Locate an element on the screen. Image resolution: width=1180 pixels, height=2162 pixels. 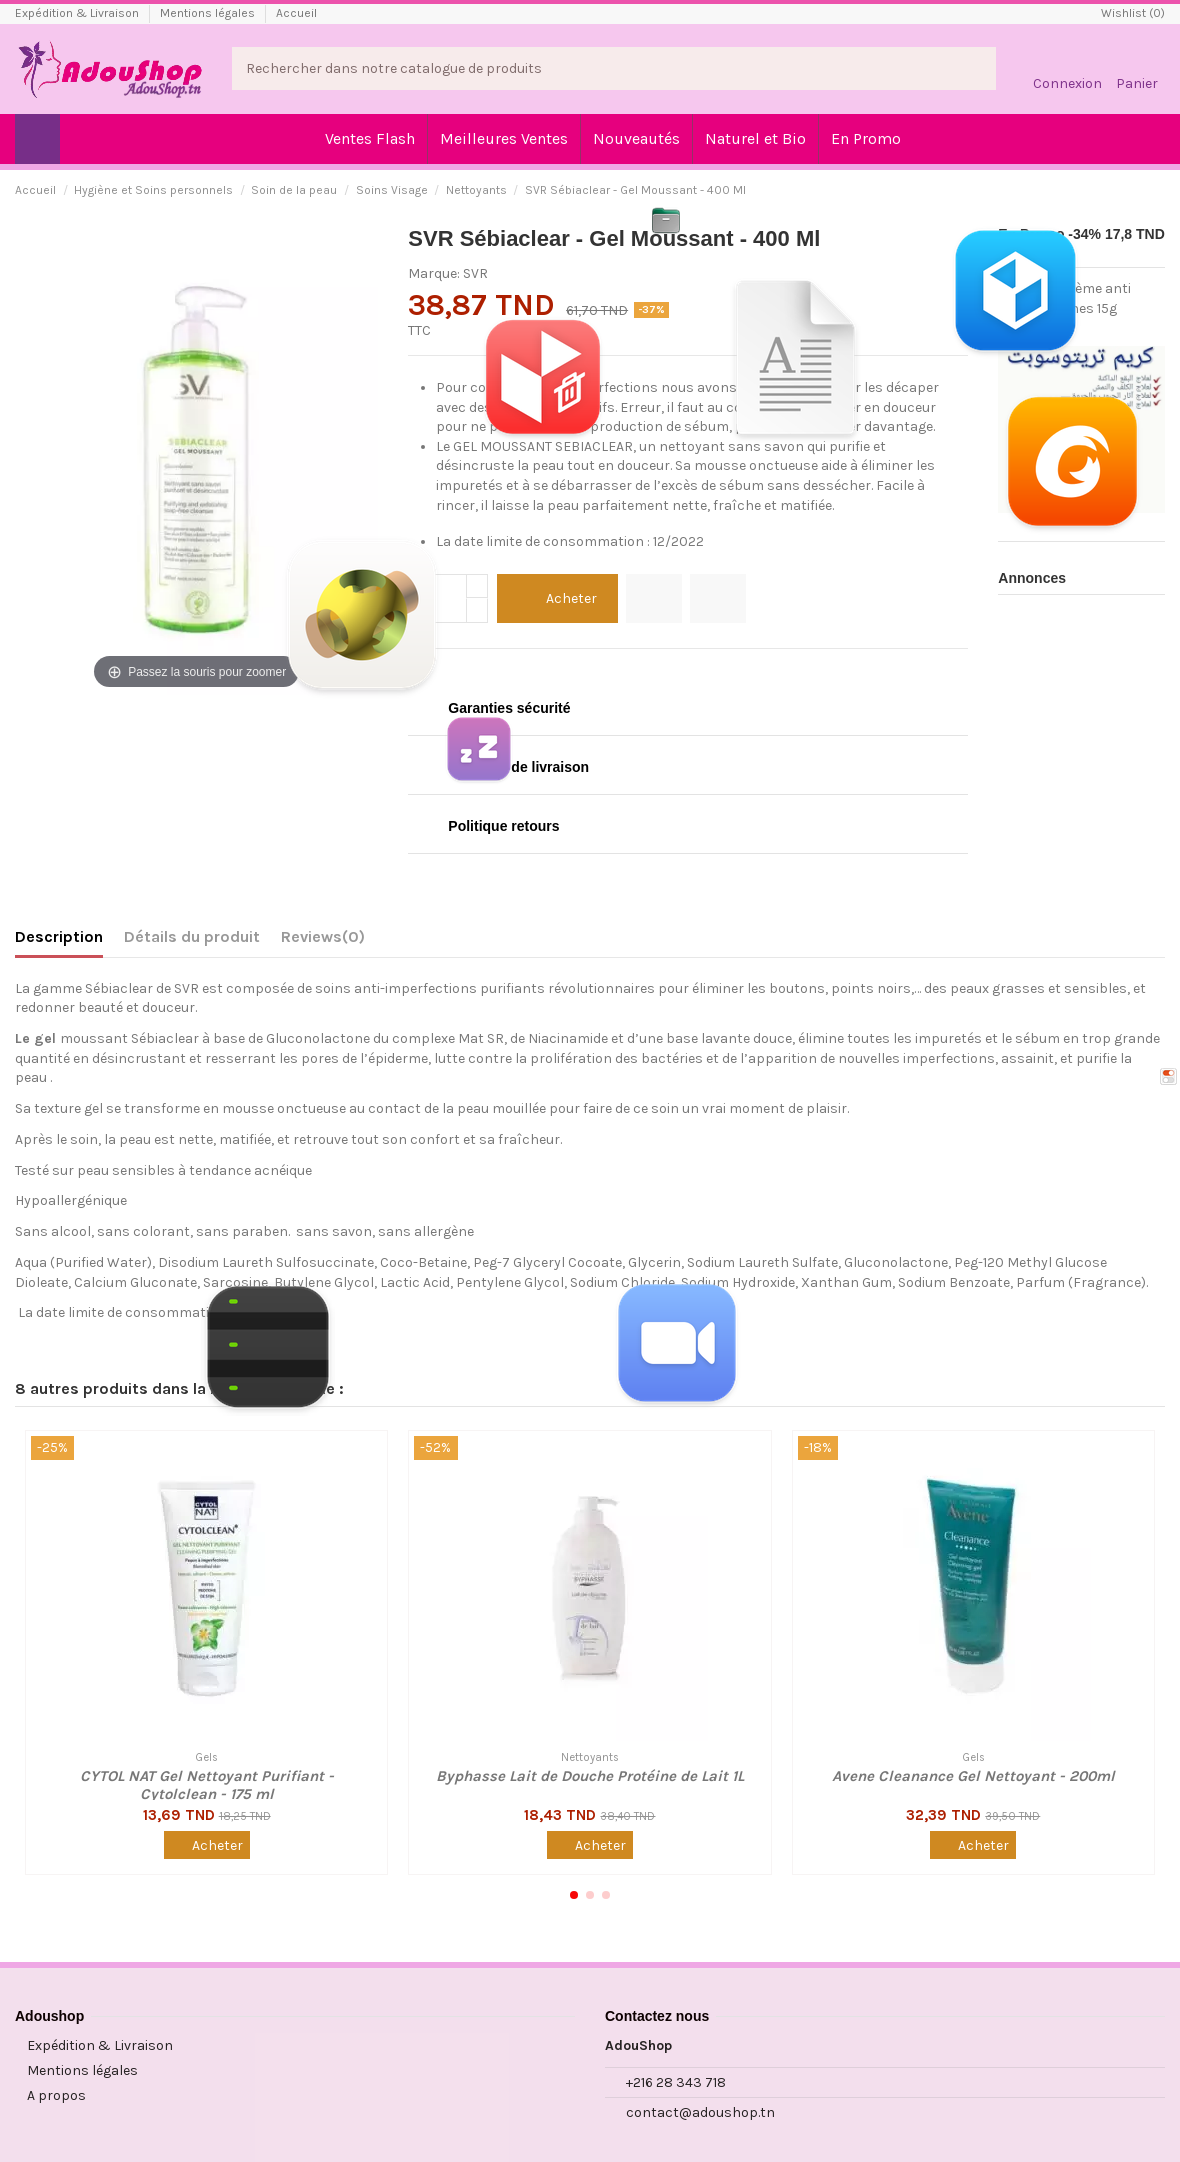
open desktop preferences or settings is located at coordinates (1168, 1076).